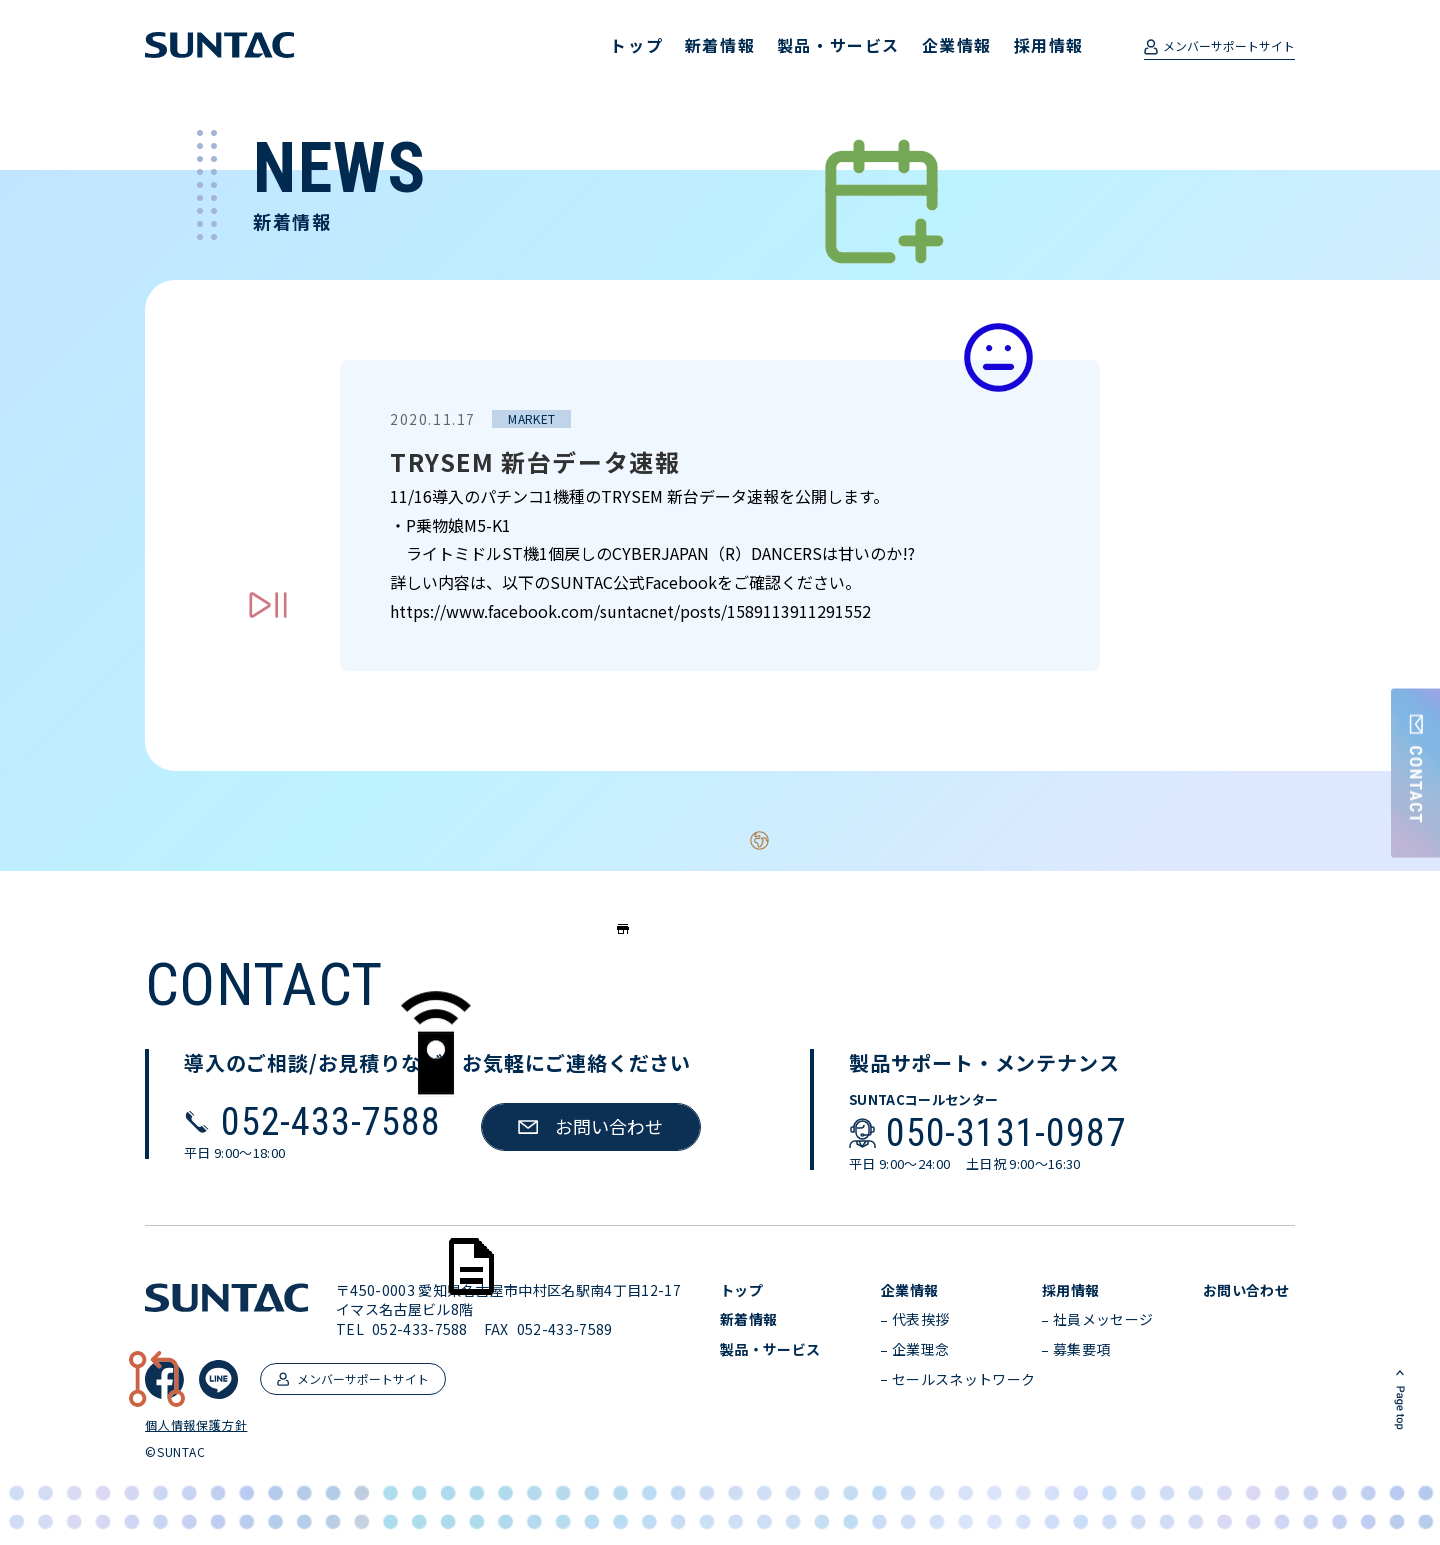  Describe the element at coordinates (759, 840) in the screenshot. I see `switch to international or regional settings` at that location.